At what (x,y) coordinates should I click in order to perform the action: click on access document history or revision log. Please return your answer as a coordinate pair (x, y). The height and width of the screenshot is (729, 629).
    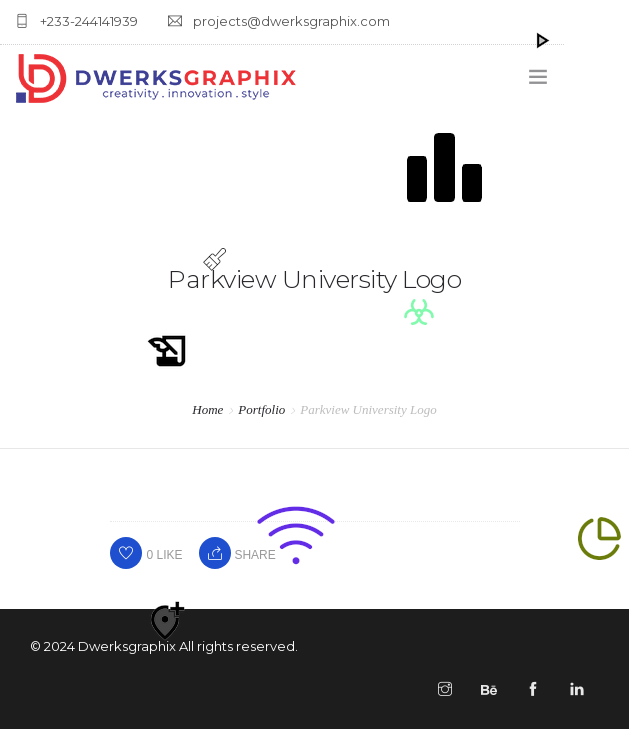
    Looking at the image, I should click on (168, 351).